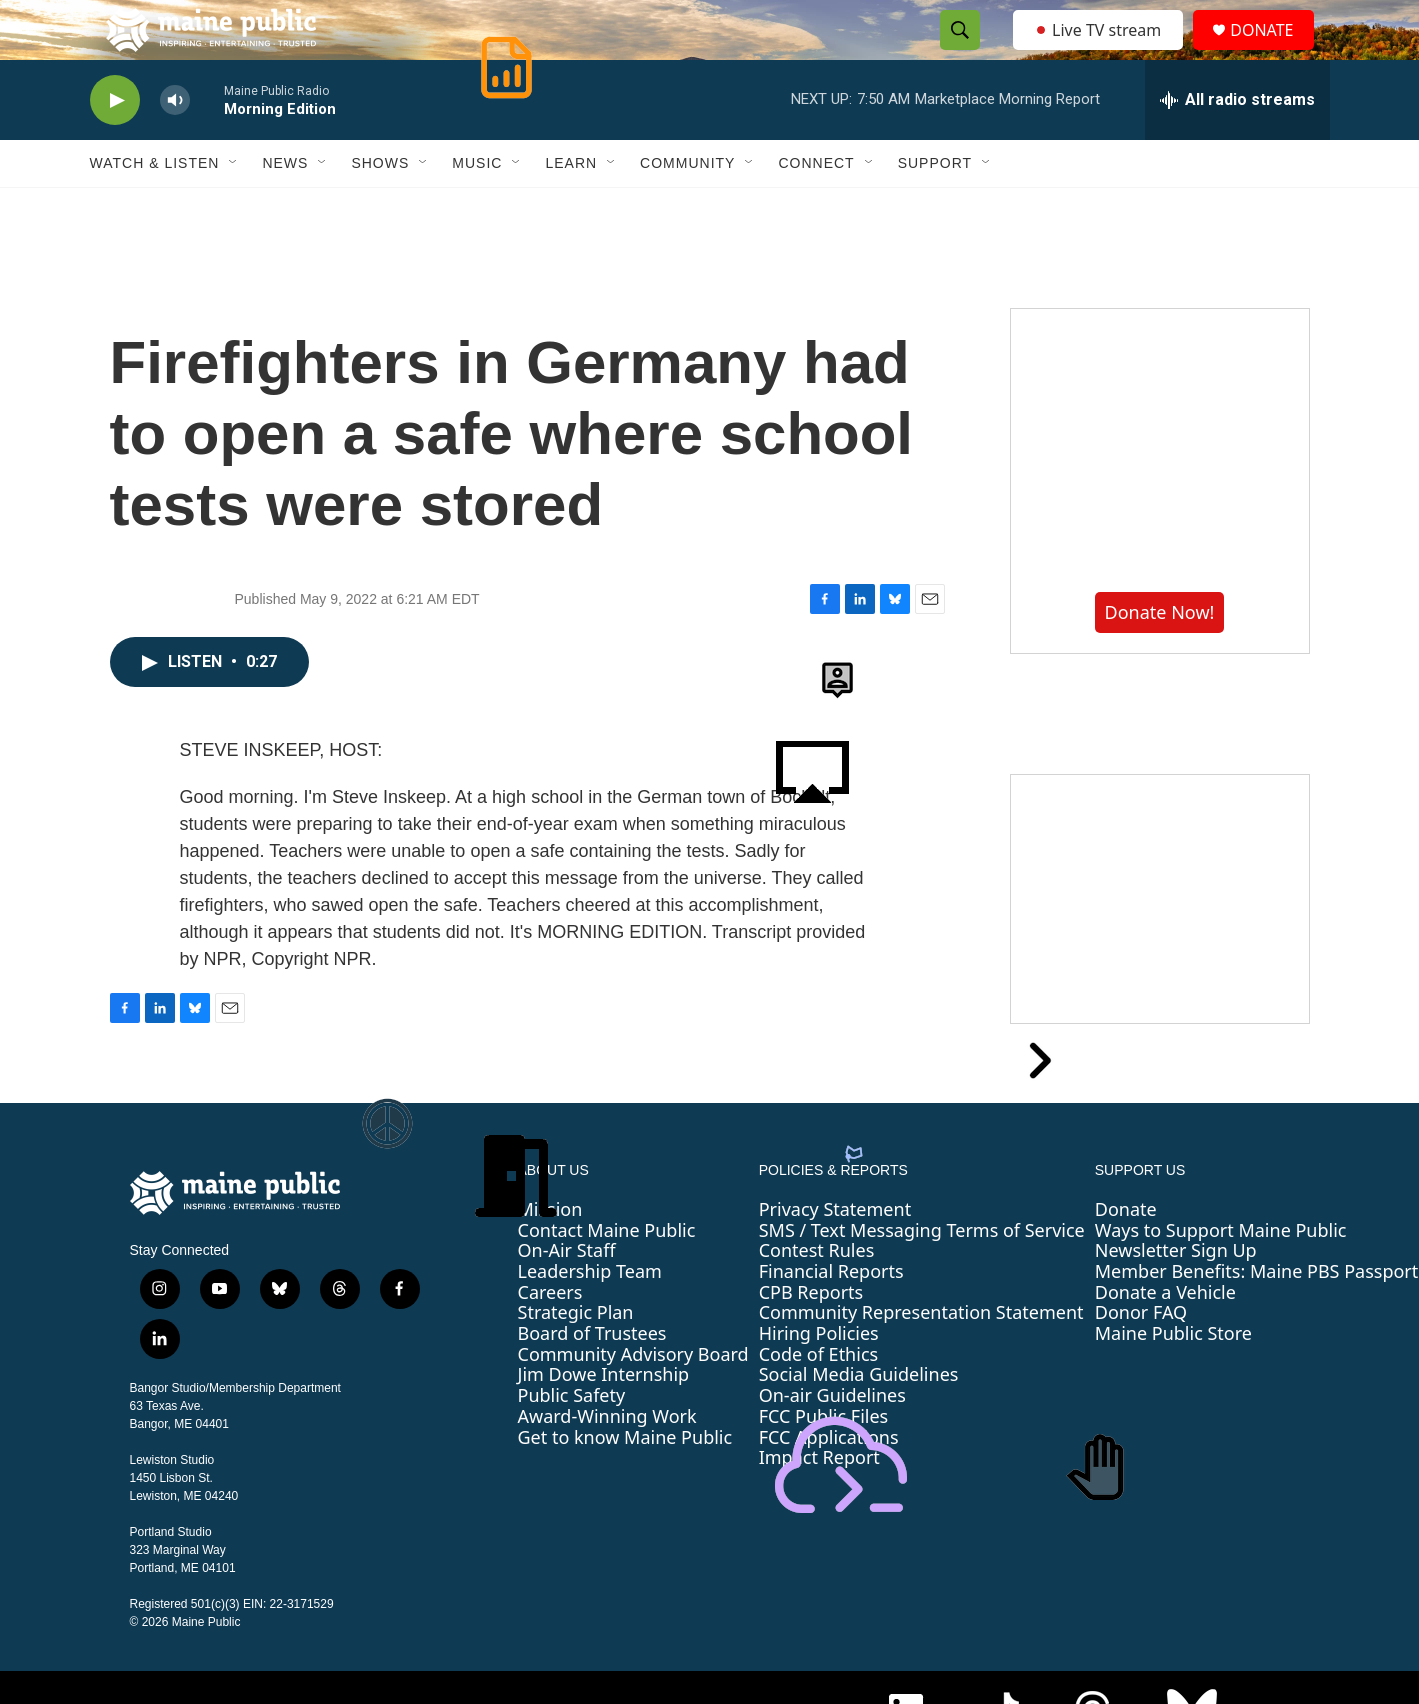  Describe the element at coordinates (837, 679) in the screenshot. I see `view a person's location on the map` at that location.